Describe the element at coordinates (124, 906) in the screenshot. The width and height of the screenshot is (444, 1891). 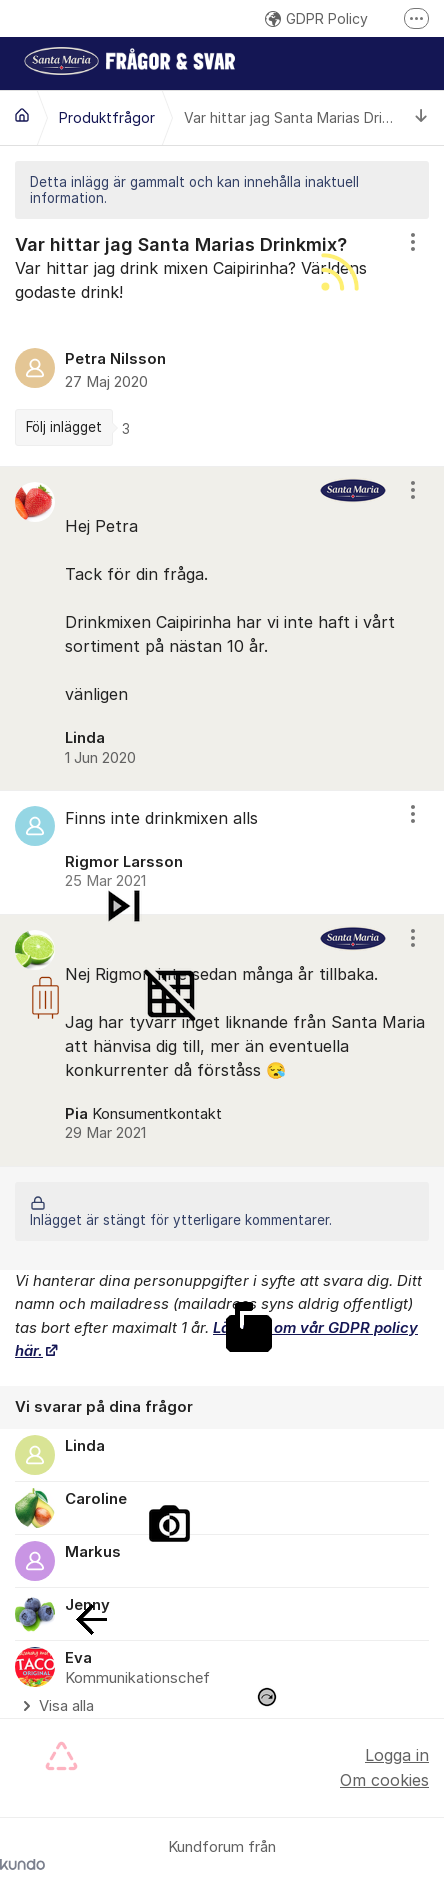
I see `skip to the next track or video` at that location.